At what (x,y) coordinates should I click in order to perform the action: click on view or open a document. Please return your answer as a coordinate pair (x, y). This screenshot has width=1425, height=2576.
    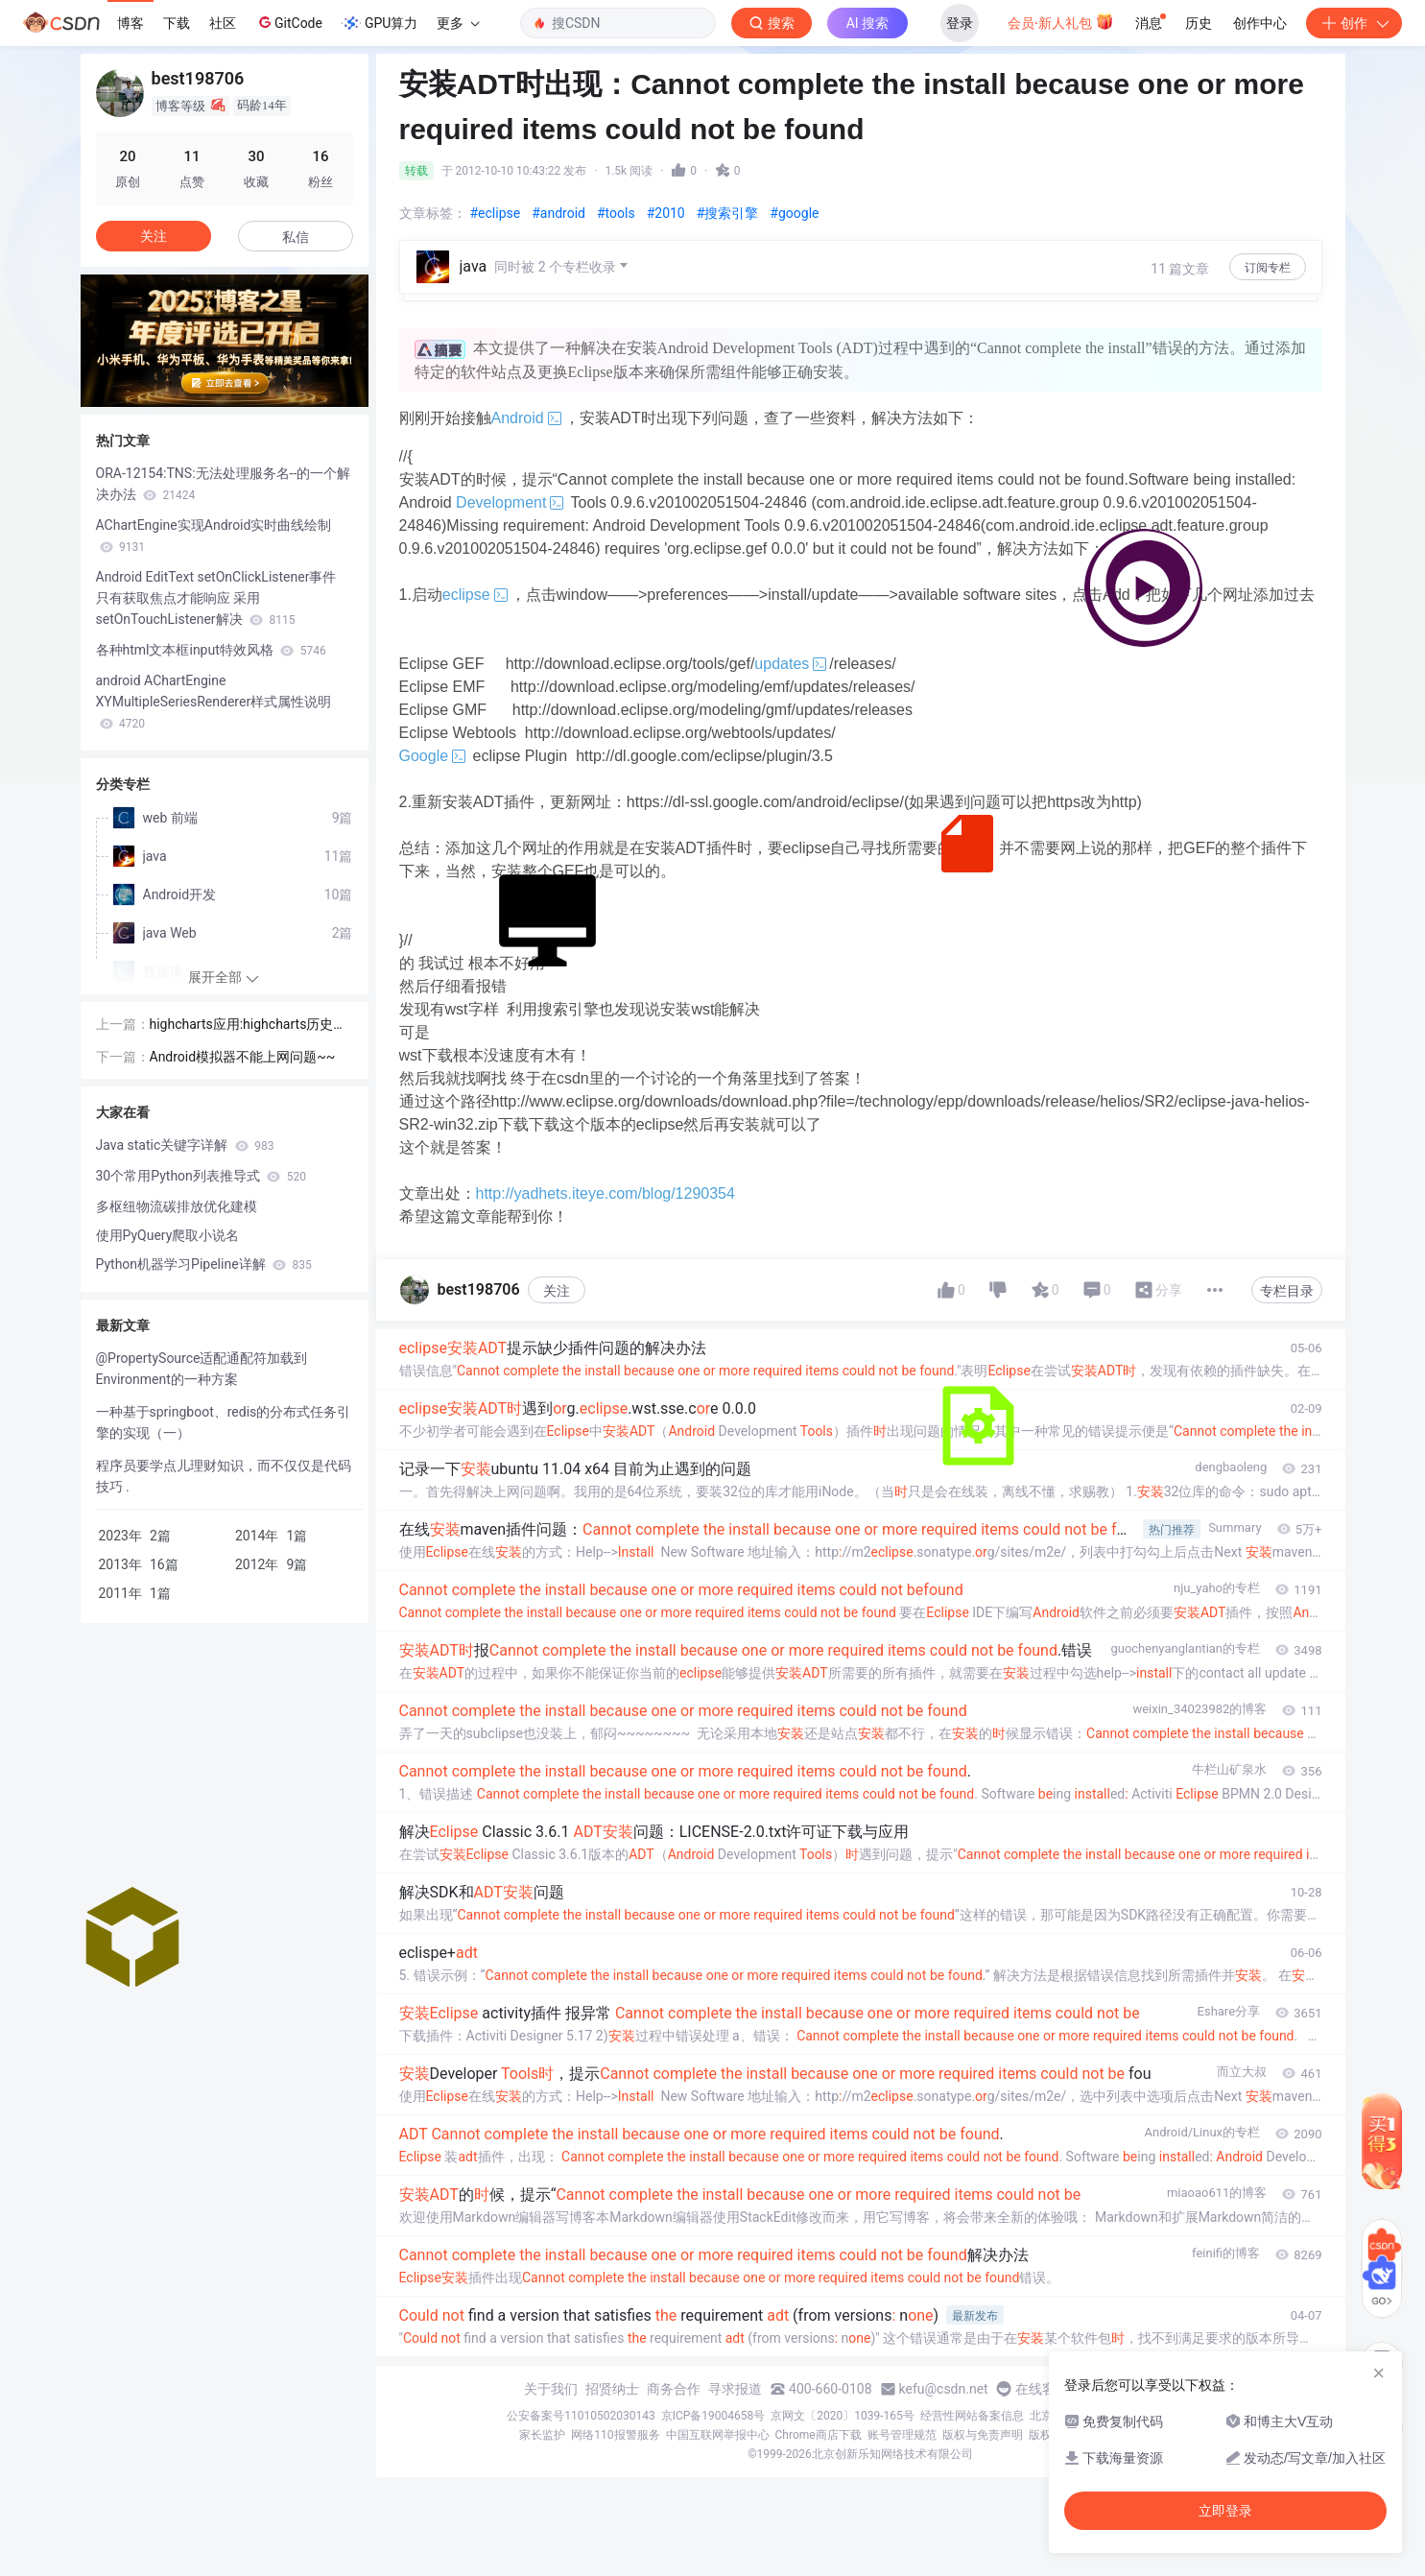
    Looking at the image, I should click on (967, 844).